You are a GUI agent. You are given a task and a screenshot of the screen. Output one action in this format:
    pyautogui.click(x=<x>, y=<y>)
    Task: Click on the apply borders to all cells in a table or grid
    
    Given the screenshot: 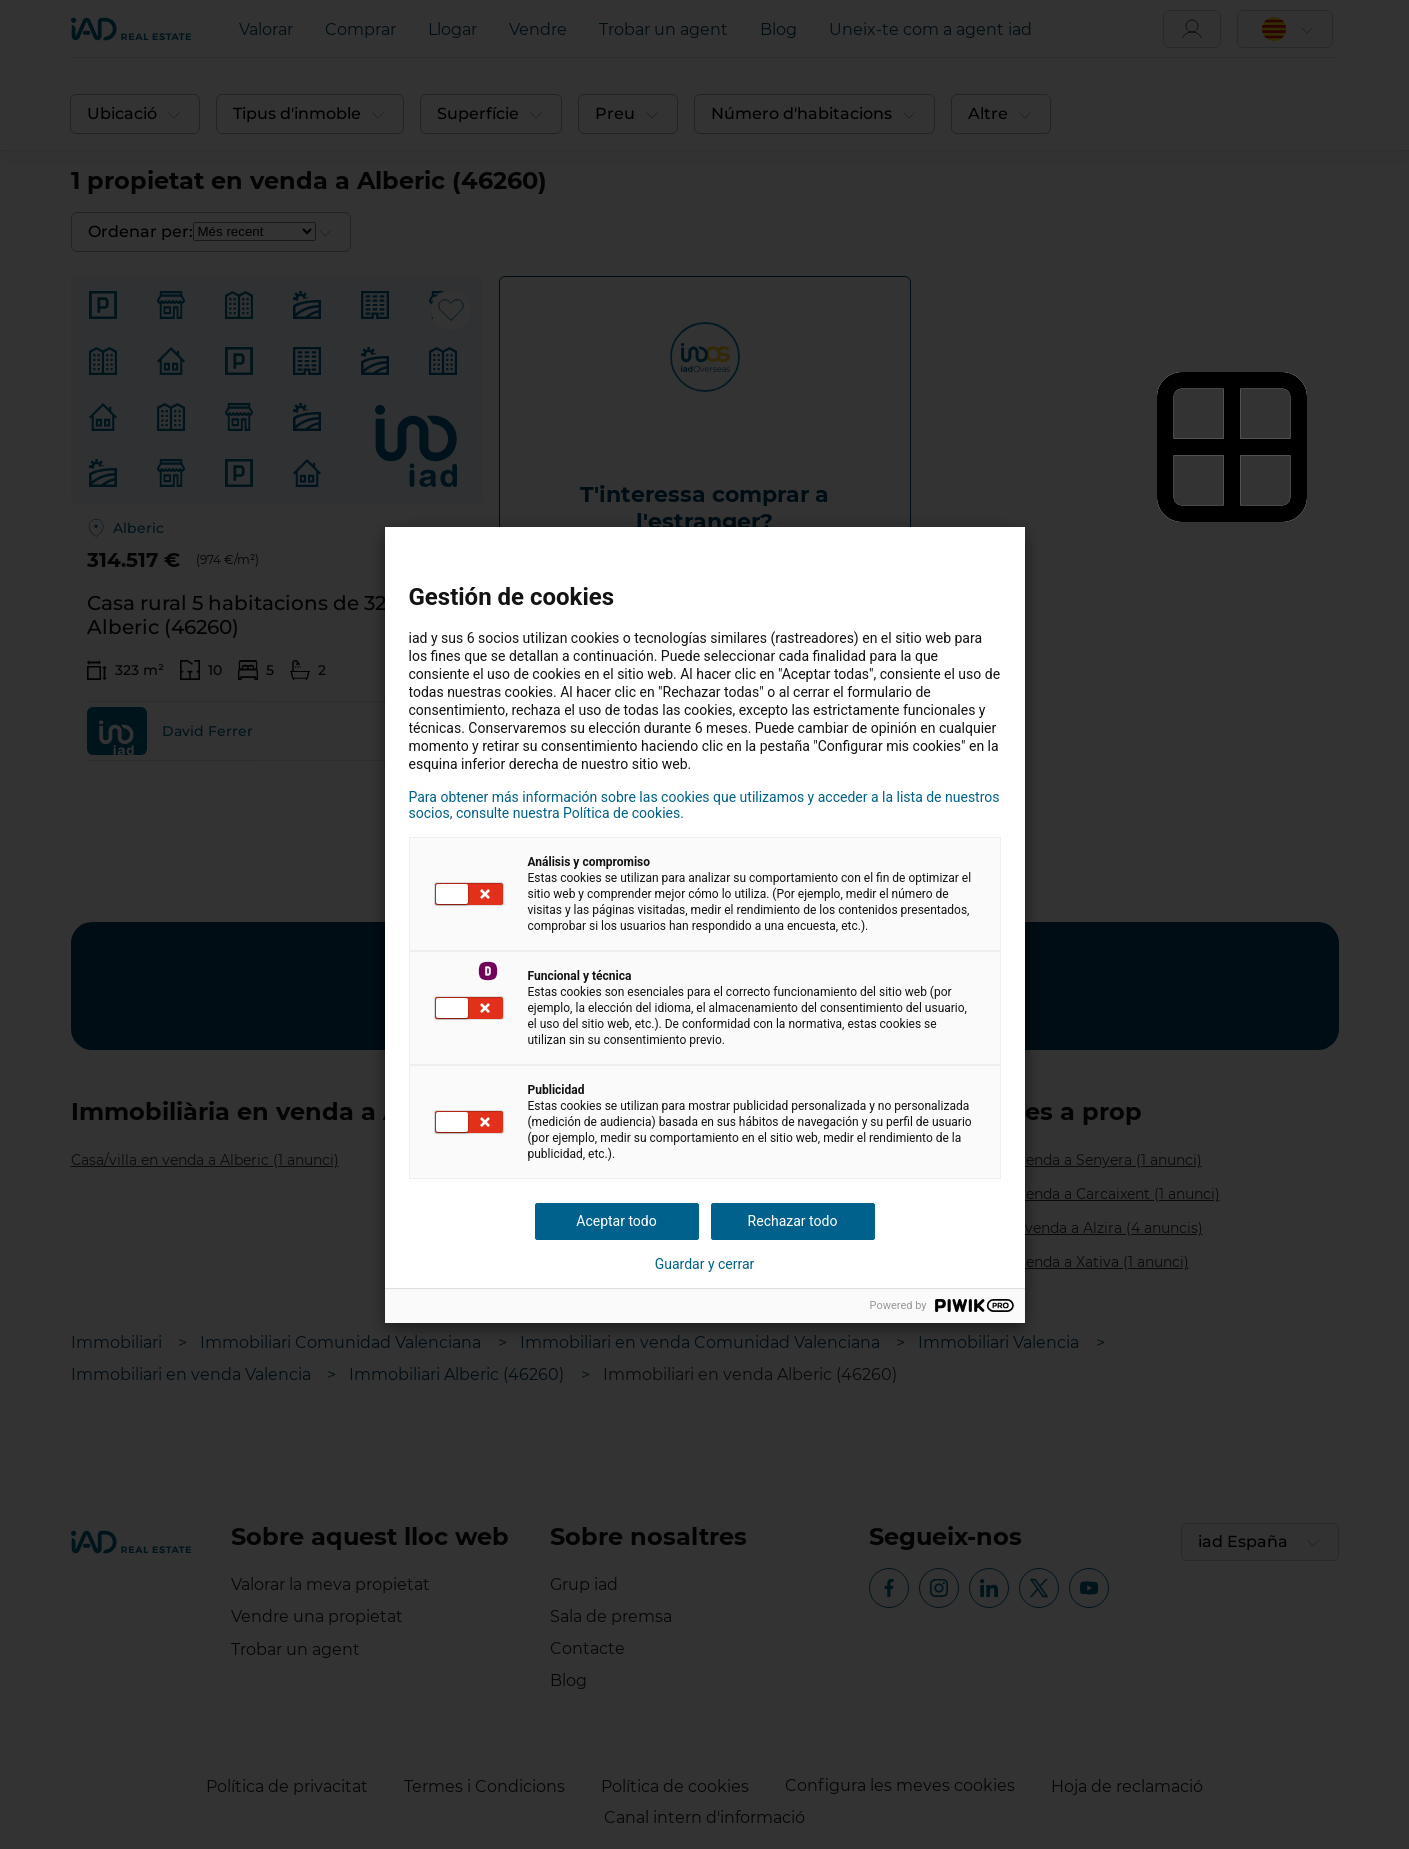 What is the action you would take?
    pyautogui.click(x=1232, y=447)
    